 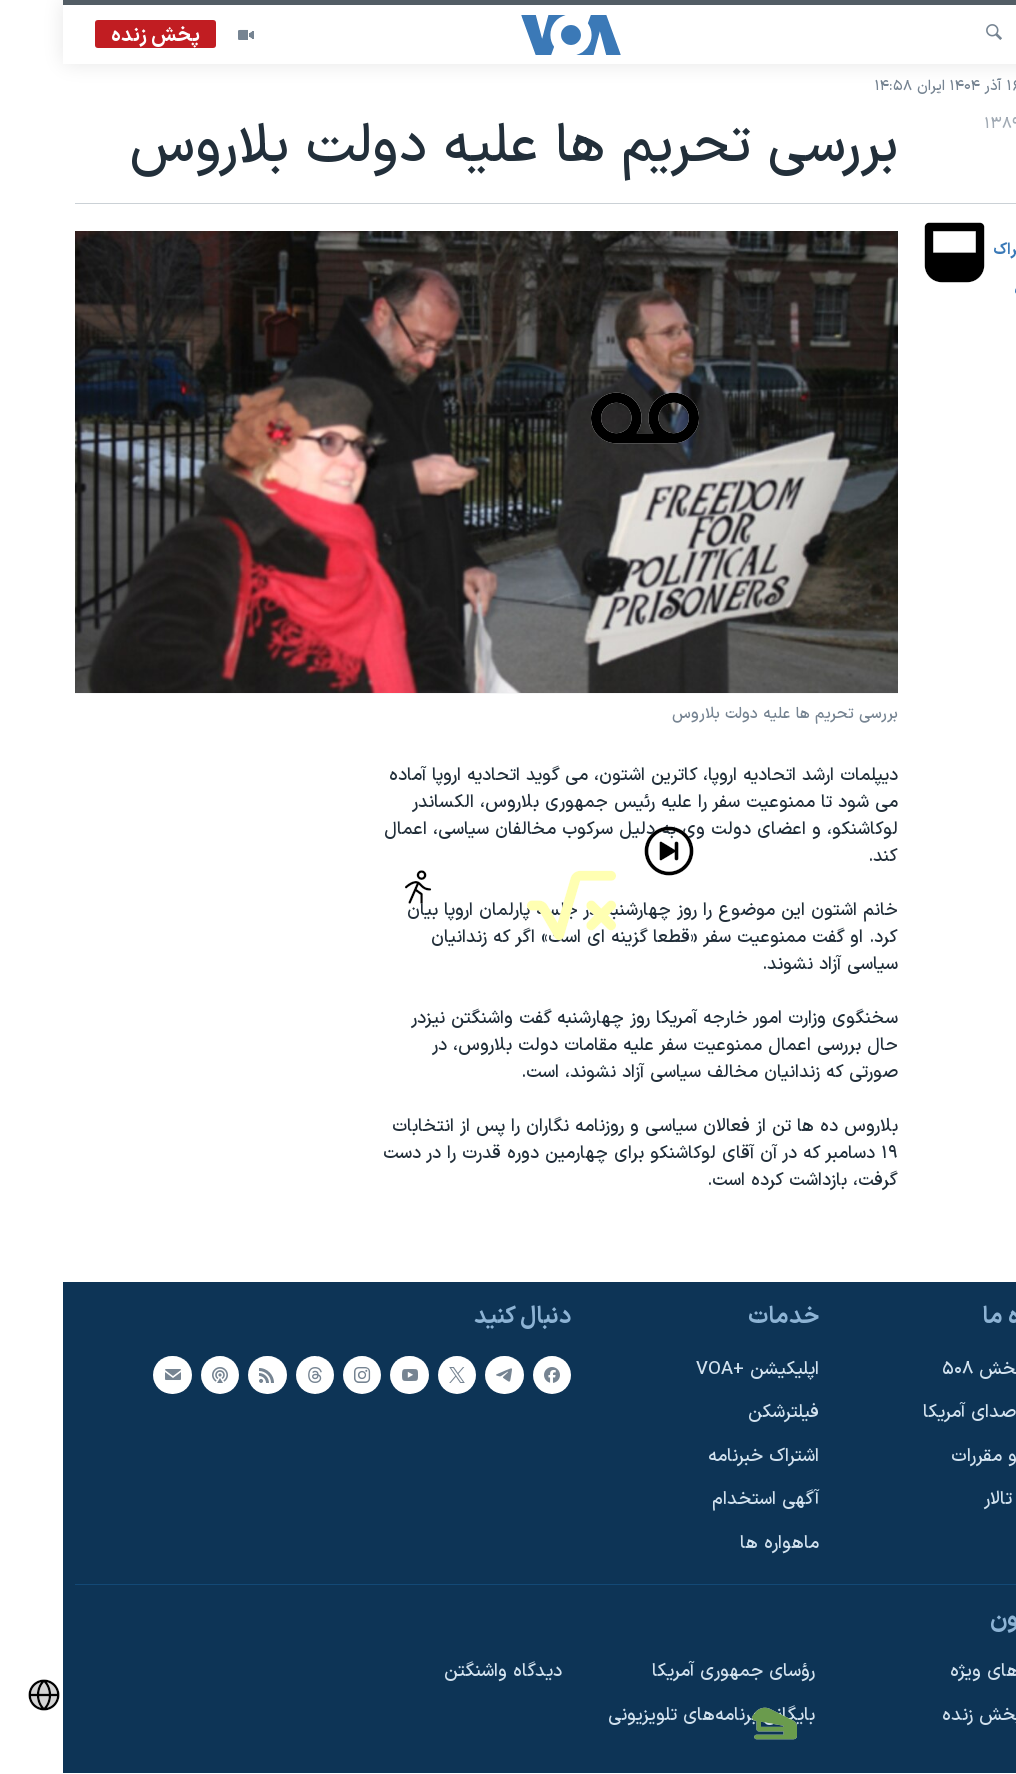 What do you see at coordinates (44, 1695) in the screenshot?
I see `switch to global or worldwide view` at bounding box center [44, 1695].